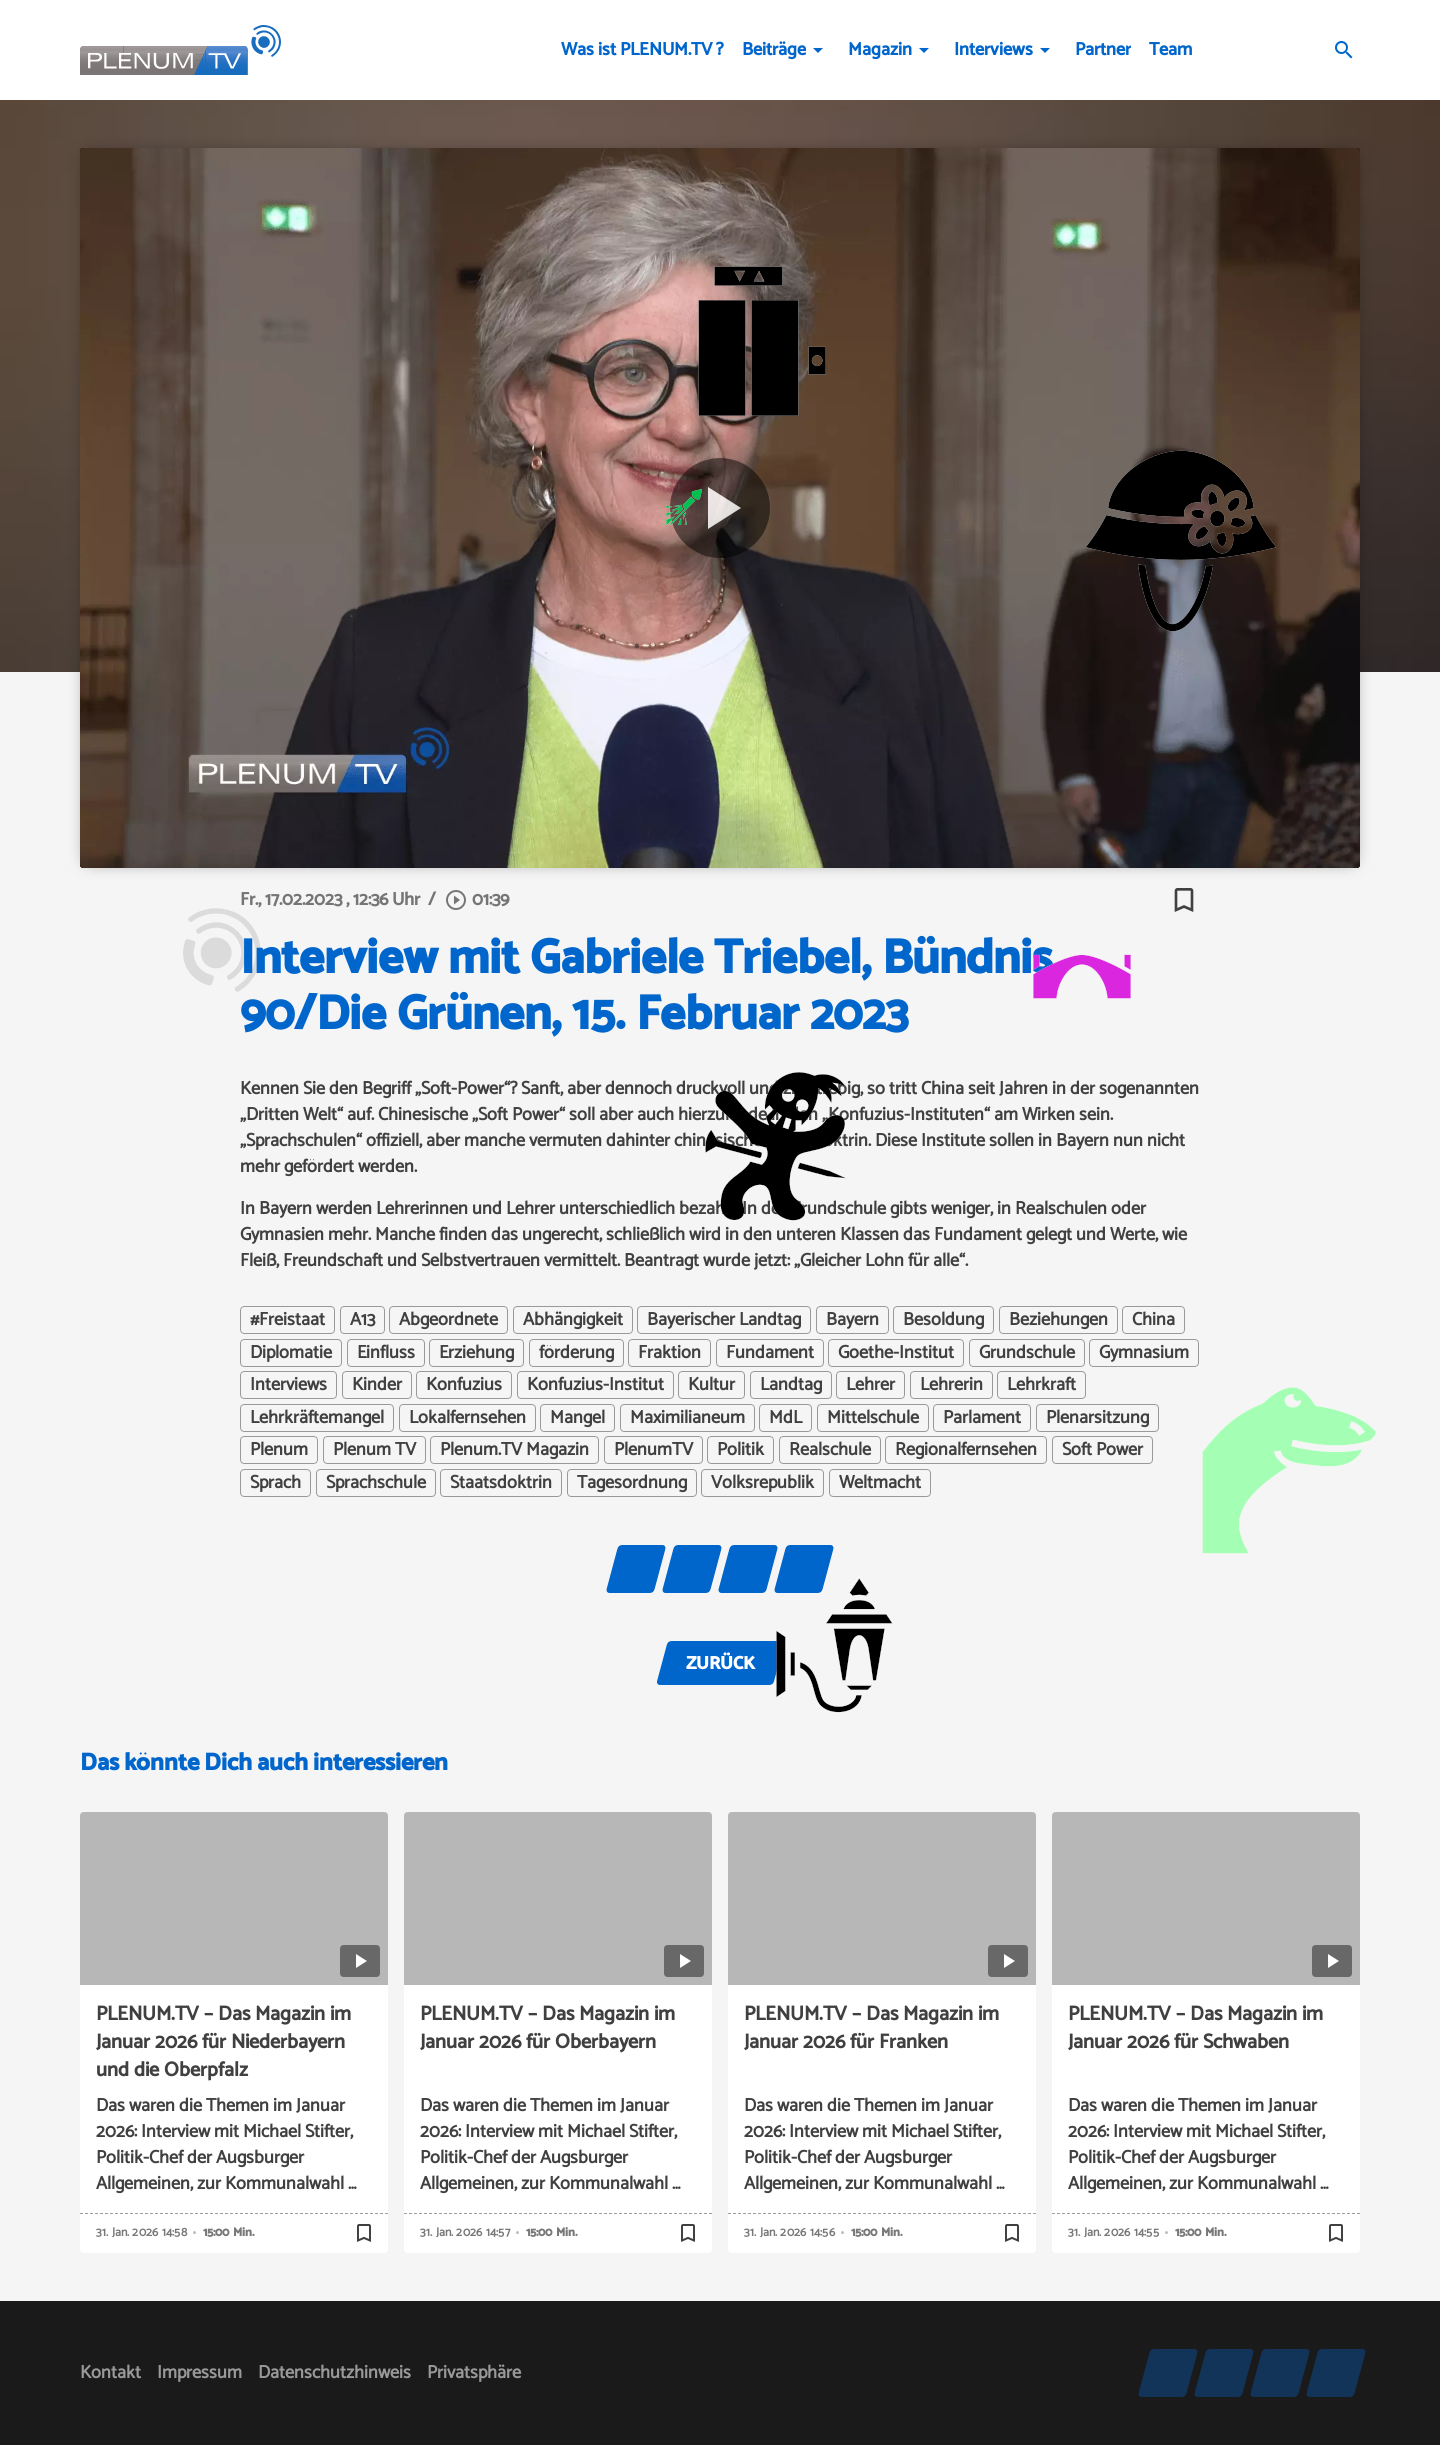 The width and height of the screenshot is (1440, 2445). Describe the element at coordinates (748, 339) in the screenshot. I see `access elevator or floor navigation` at that location.